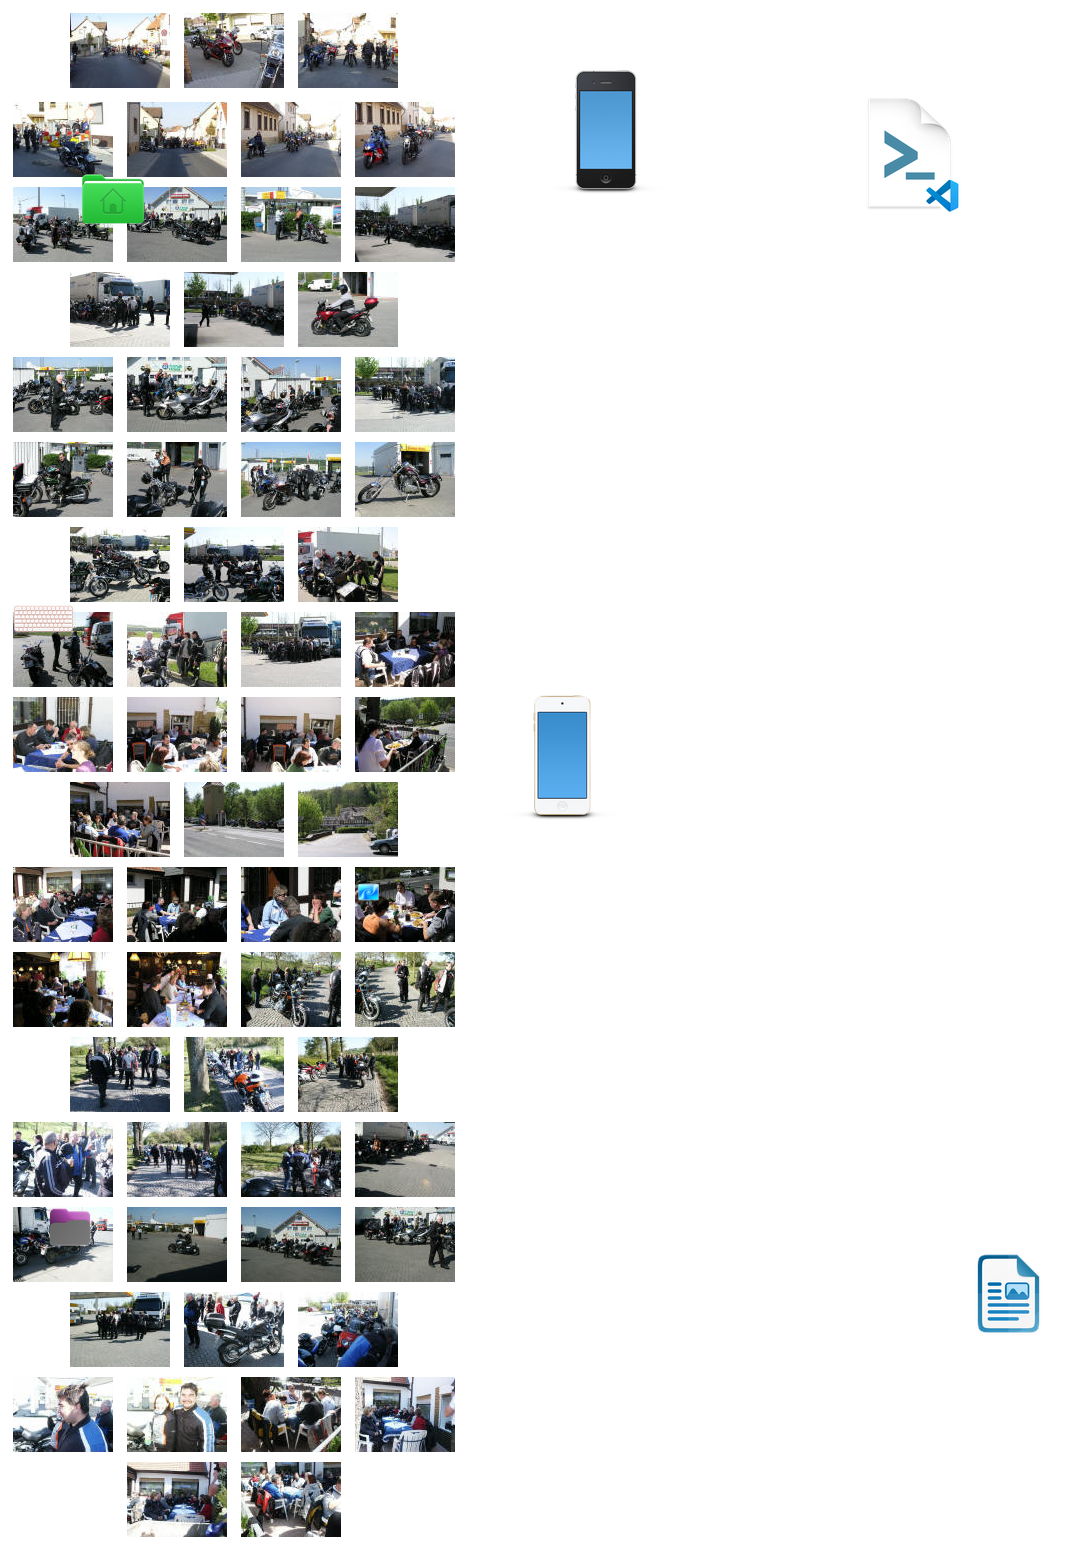  What do you see at coordinates (70, 1227) in the screenshot?
I see `open folder containing files` at bounding box center [70, 1227].